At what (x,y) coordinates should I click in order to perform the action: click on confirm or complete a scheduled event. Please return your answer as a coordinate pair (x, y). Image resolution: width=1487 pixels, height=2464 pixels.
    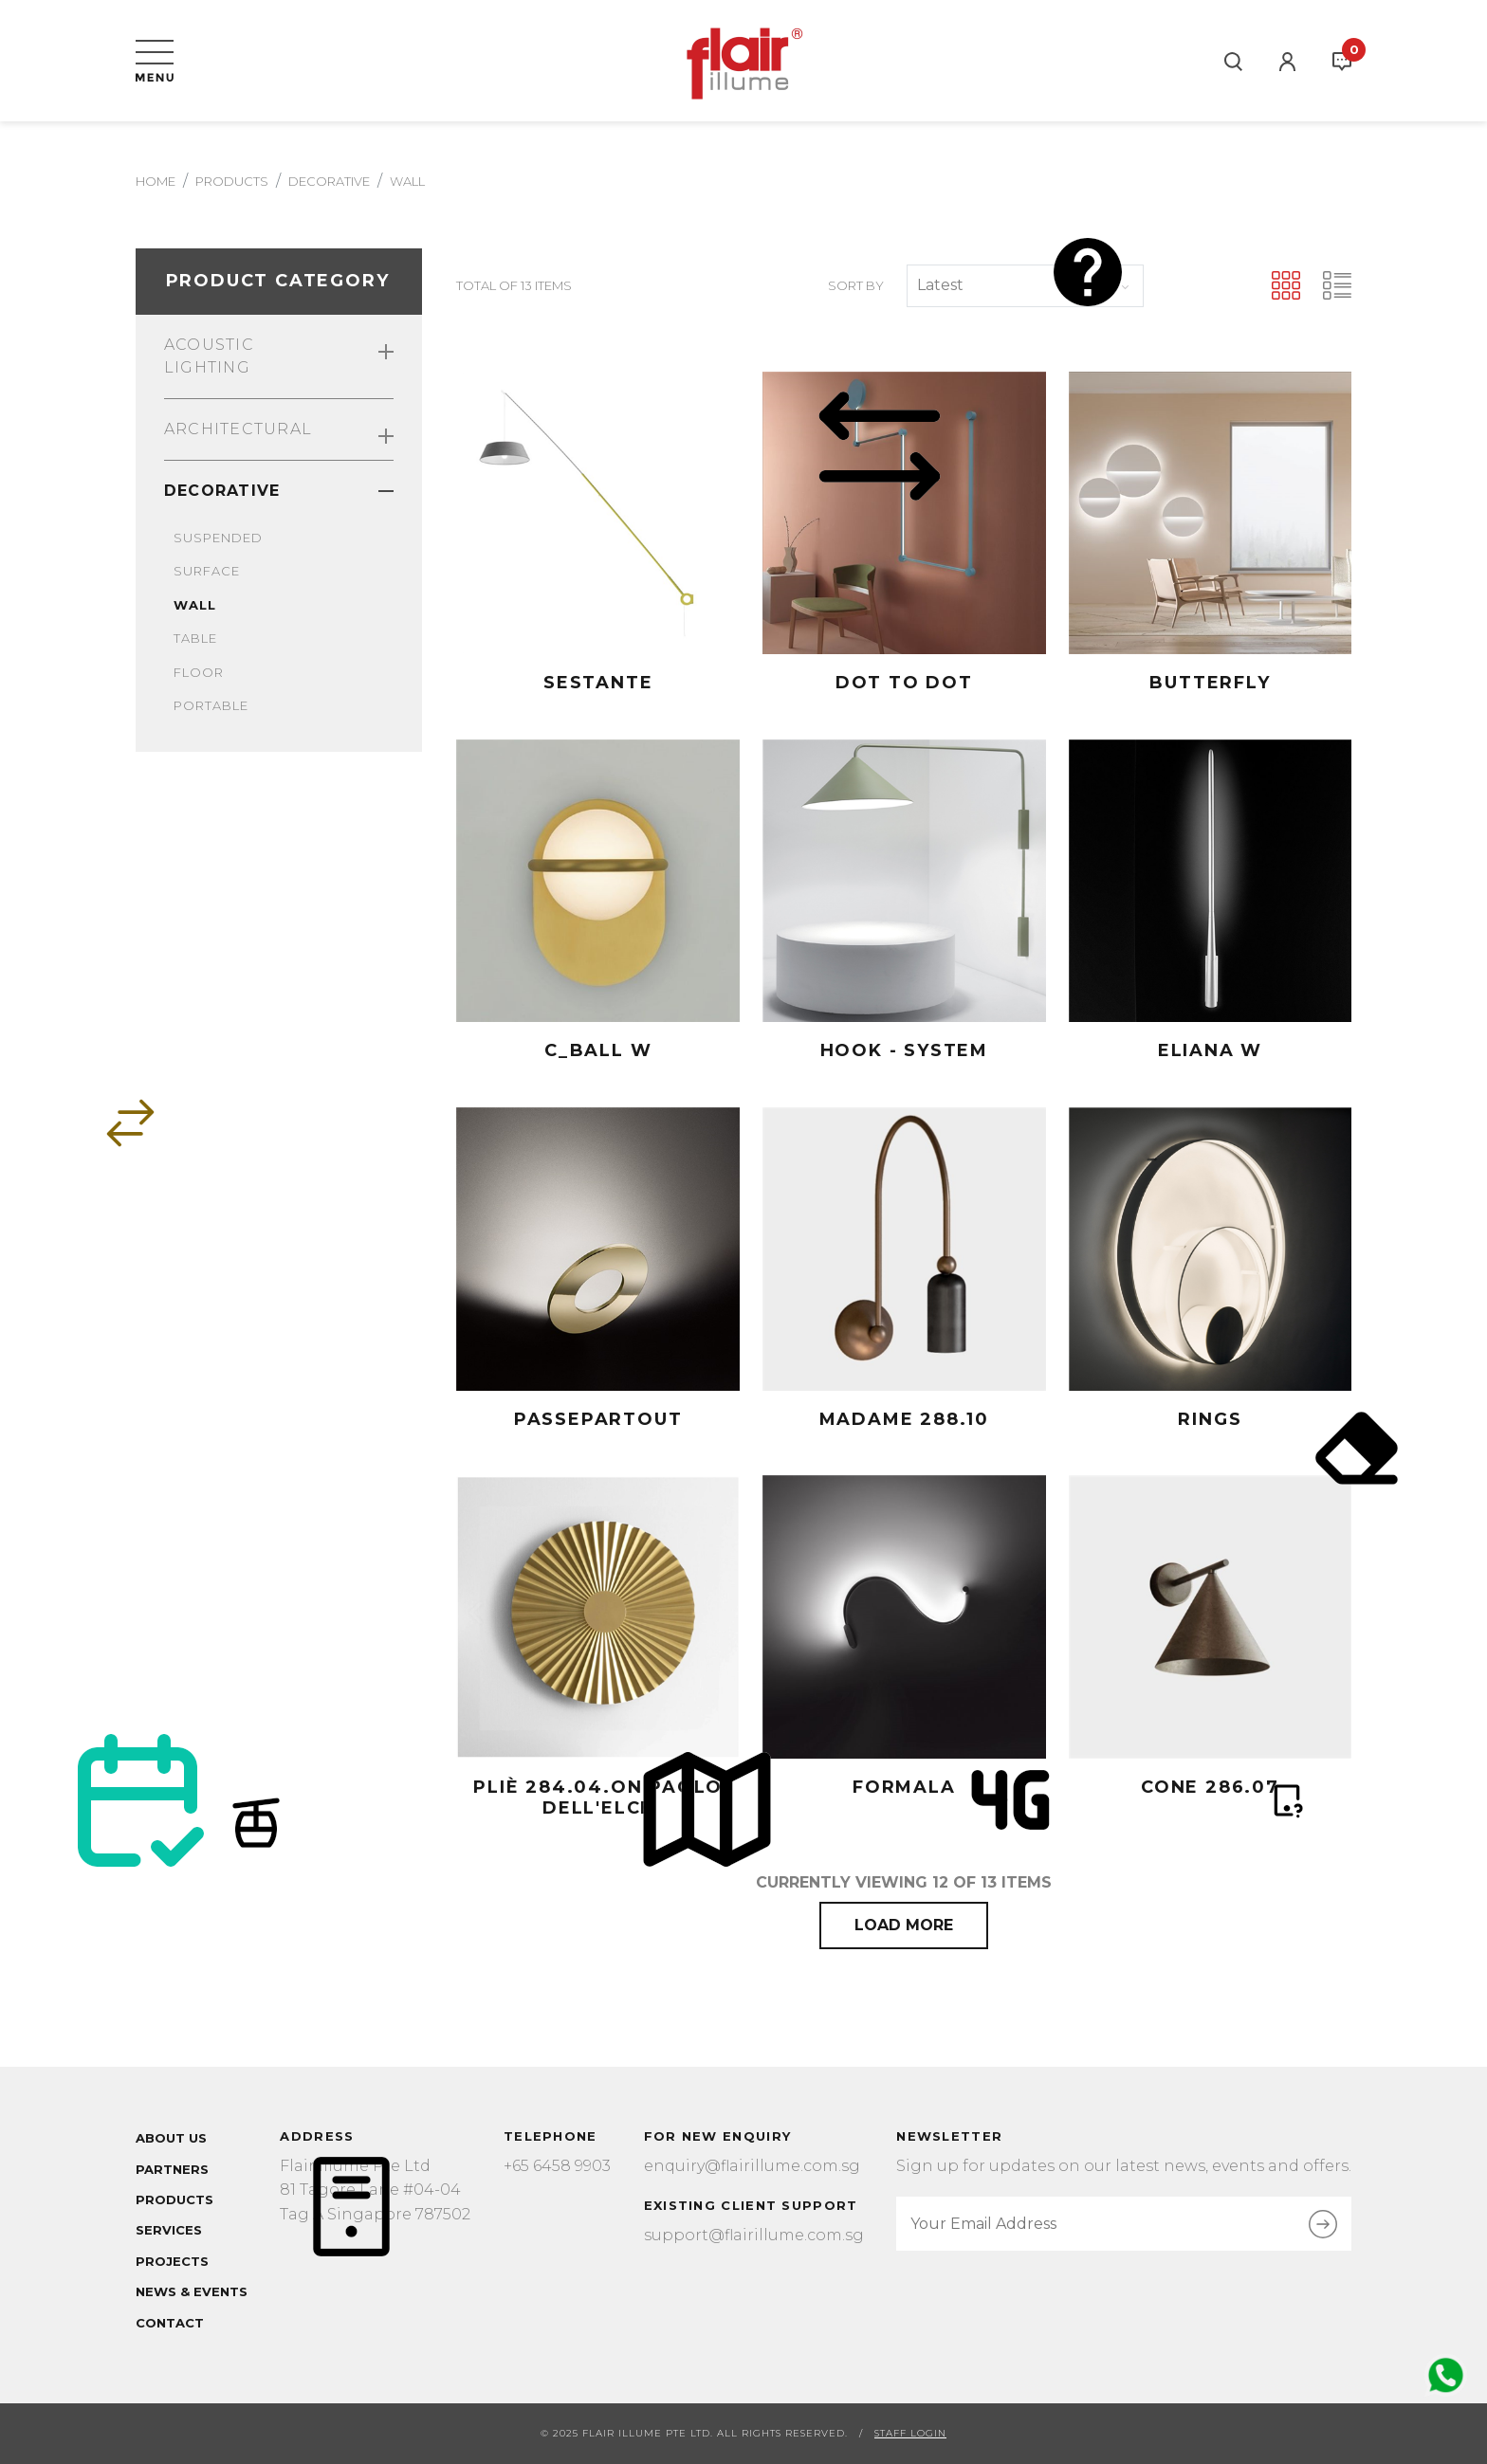
    Looking at the image, I should click on (138, 1800).